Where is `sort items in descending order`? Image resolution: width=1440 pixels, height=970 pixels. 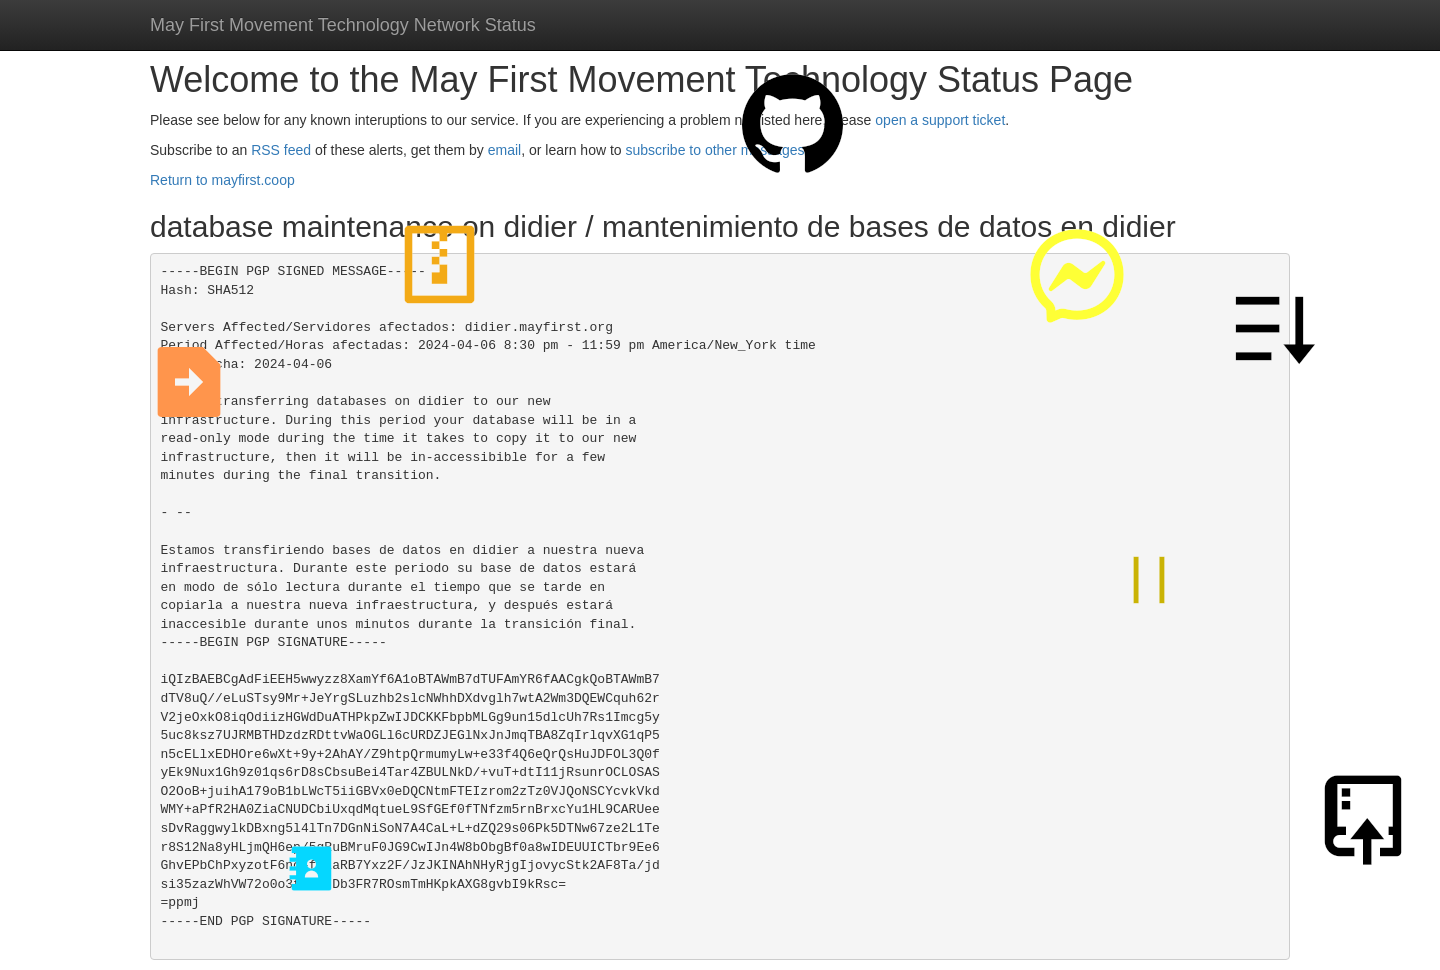 sort items in descending order is located at coordinates (1271, 328).